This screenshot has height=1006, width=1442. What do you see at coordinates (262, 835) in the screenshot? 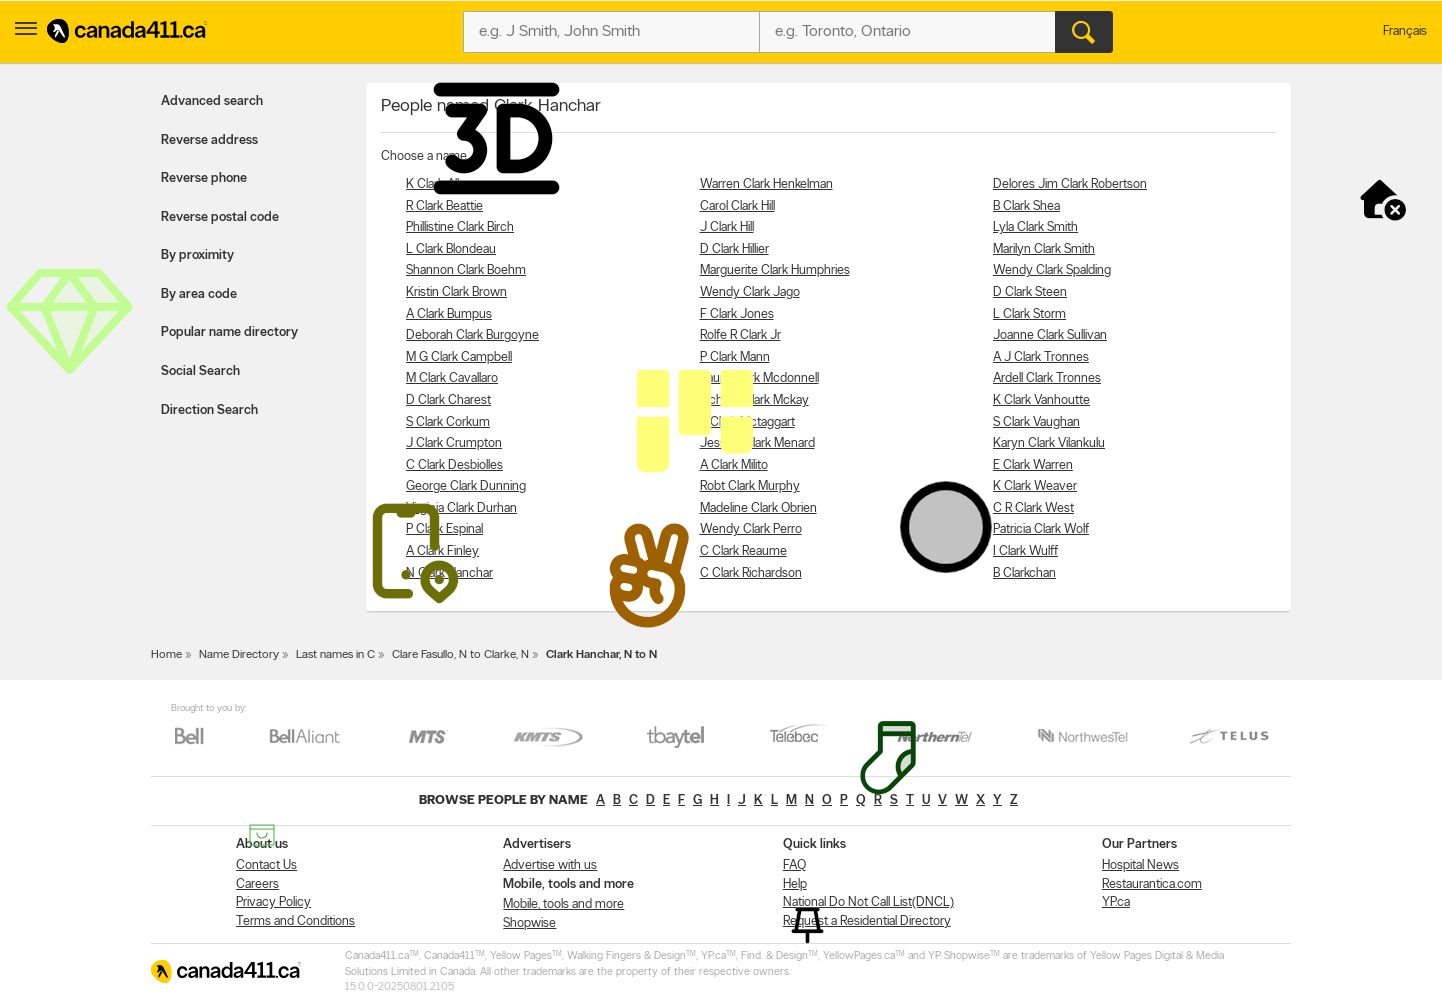
I see `view your shopping bag` at bounding box center [262, 835].